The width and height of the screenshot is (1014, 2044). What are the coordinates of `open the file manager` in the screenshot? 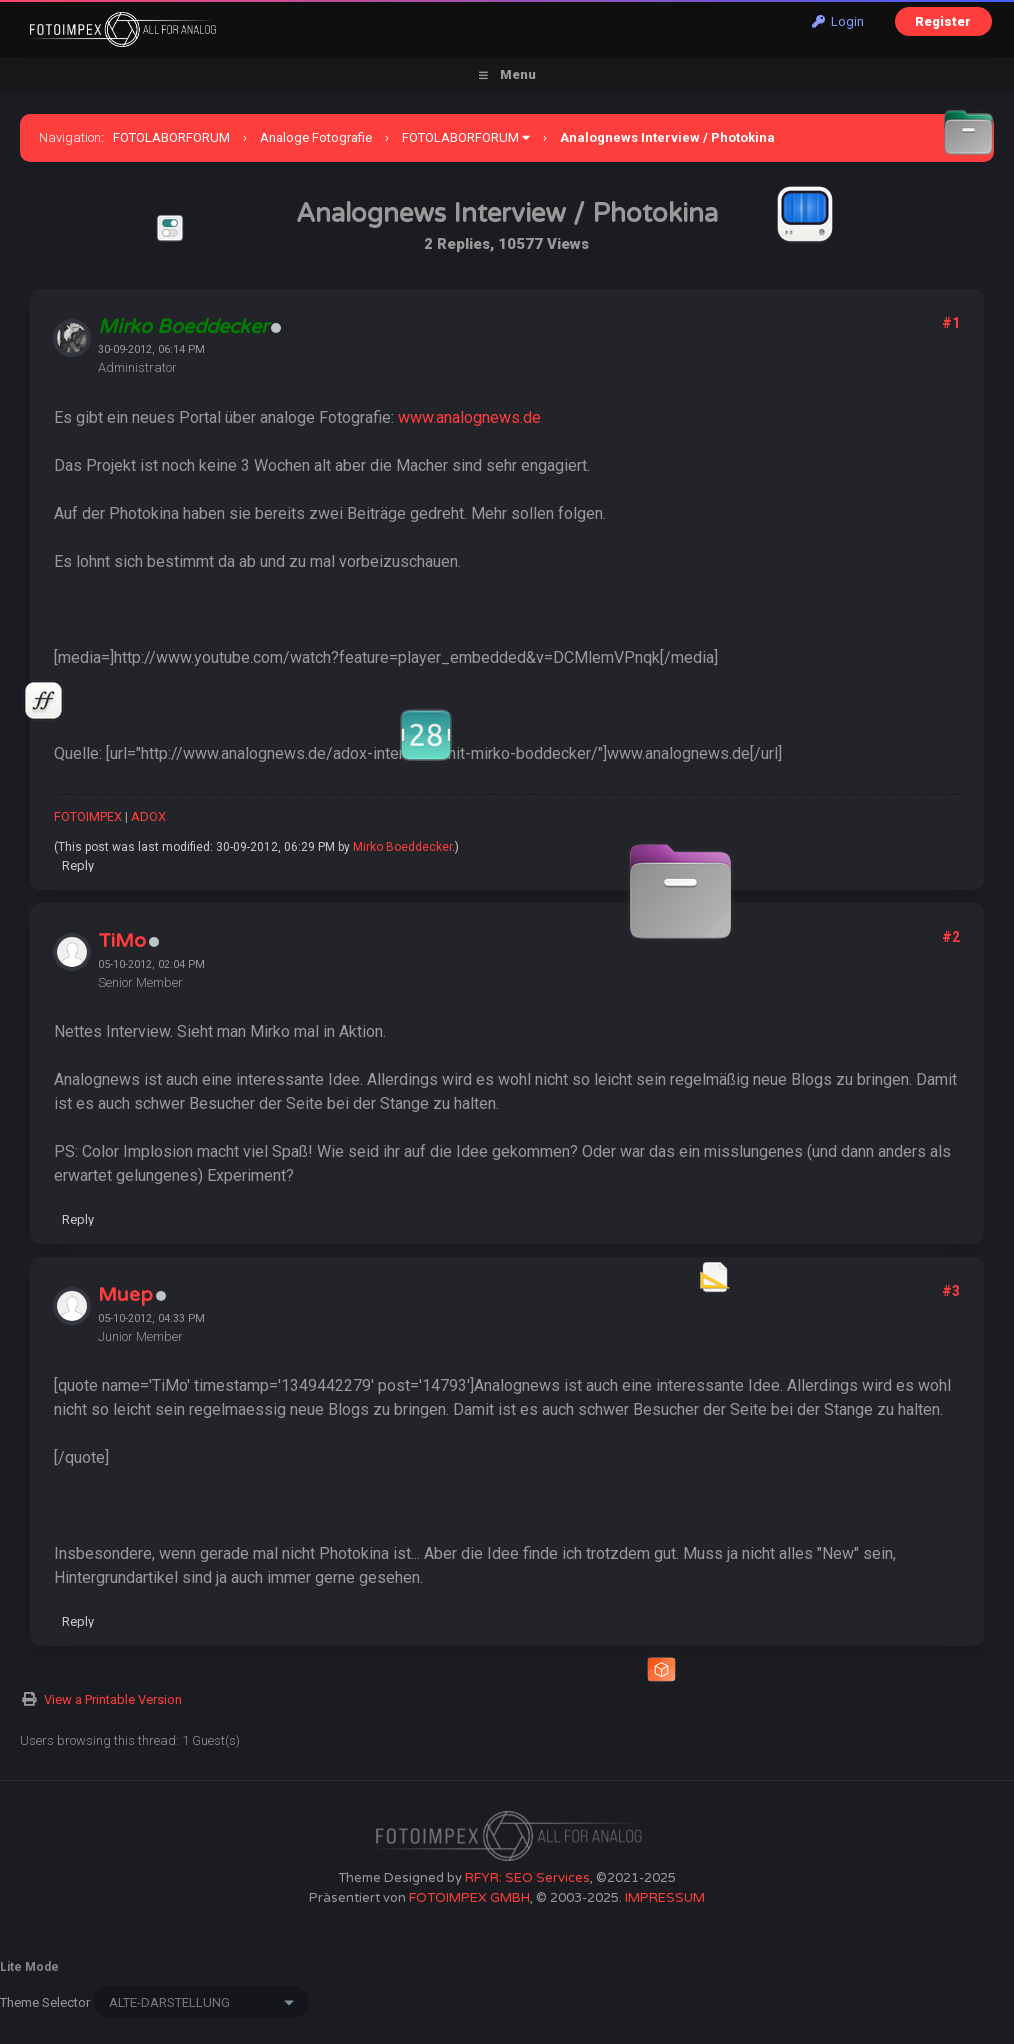 It's located at (968, 132).